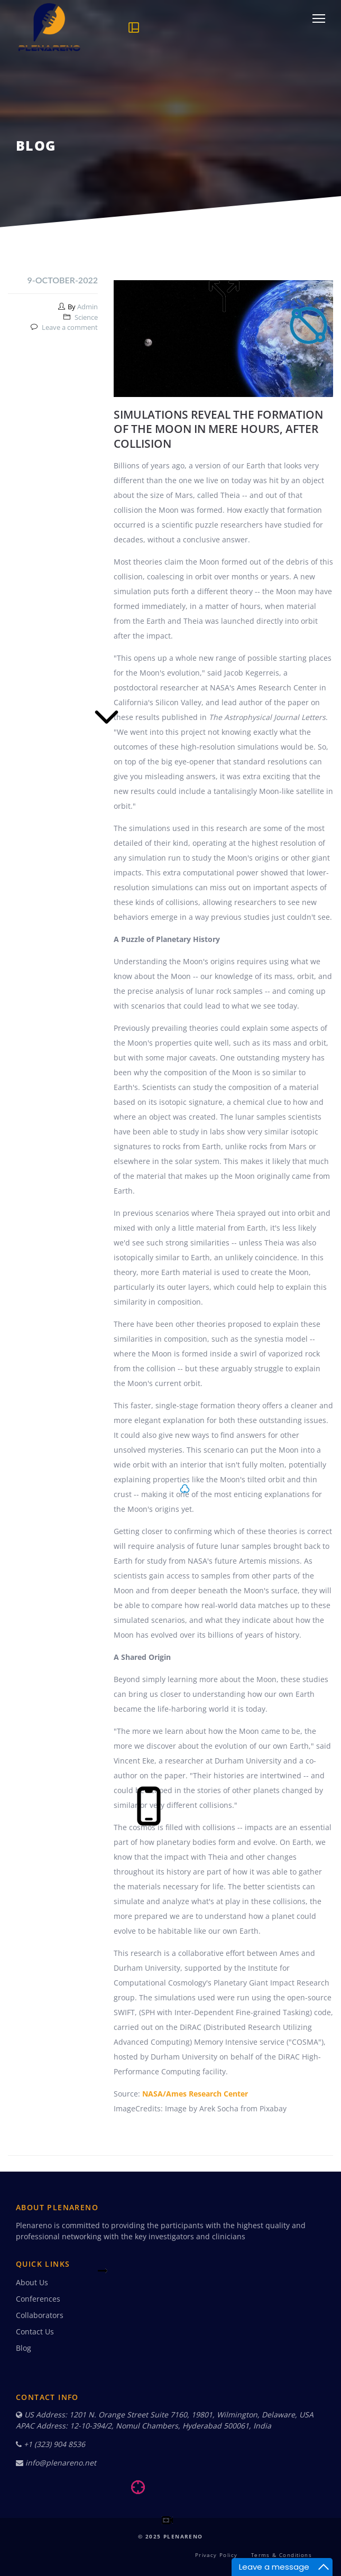  I want to click on expand a dropdown menu or section, so click(106, 717).